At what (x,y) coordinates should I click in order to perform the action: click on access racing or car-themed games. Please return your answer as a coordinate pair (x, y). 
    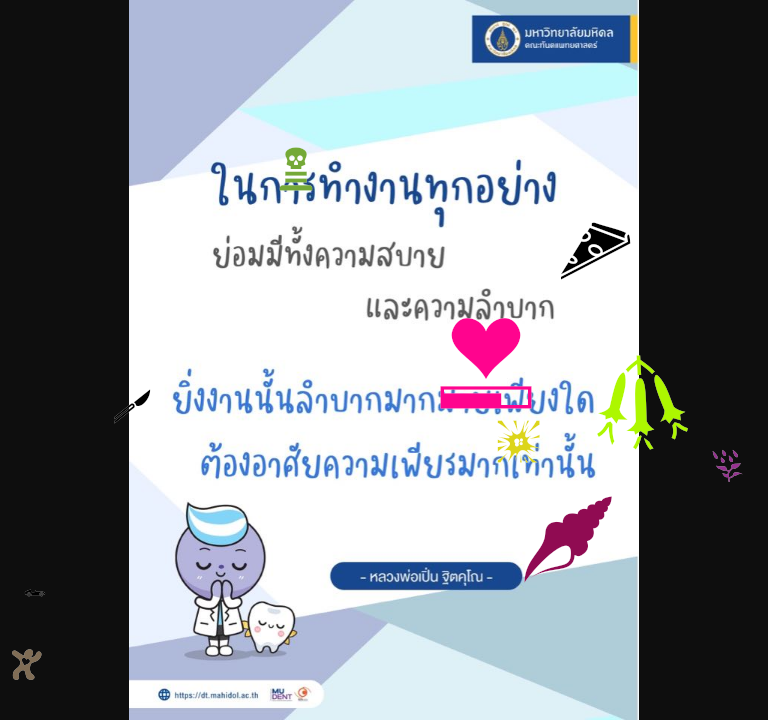
    Looking at the image, I should click on (35, 593).